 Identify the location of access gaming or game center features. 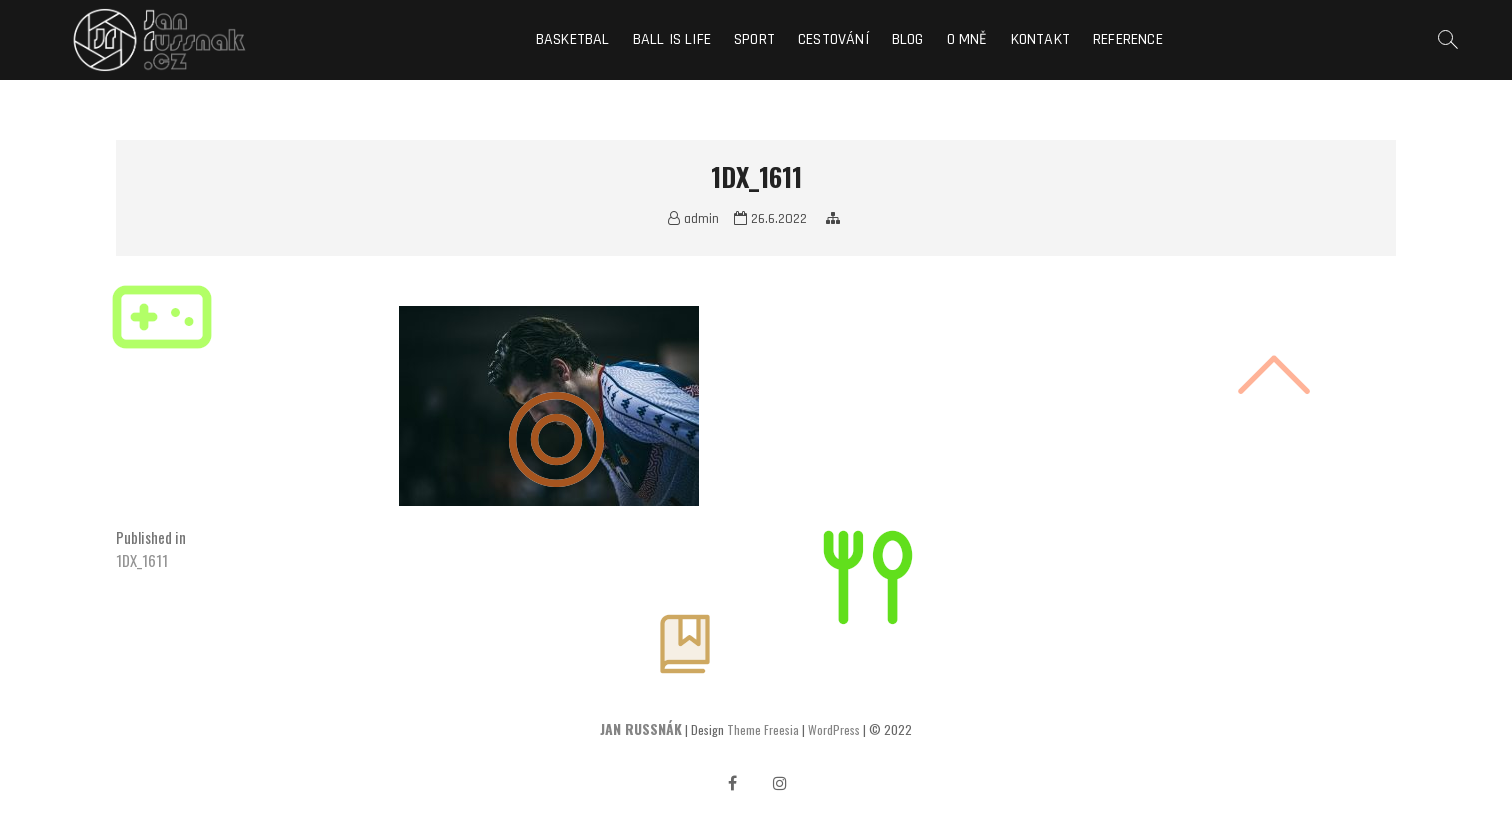
(162, 317).